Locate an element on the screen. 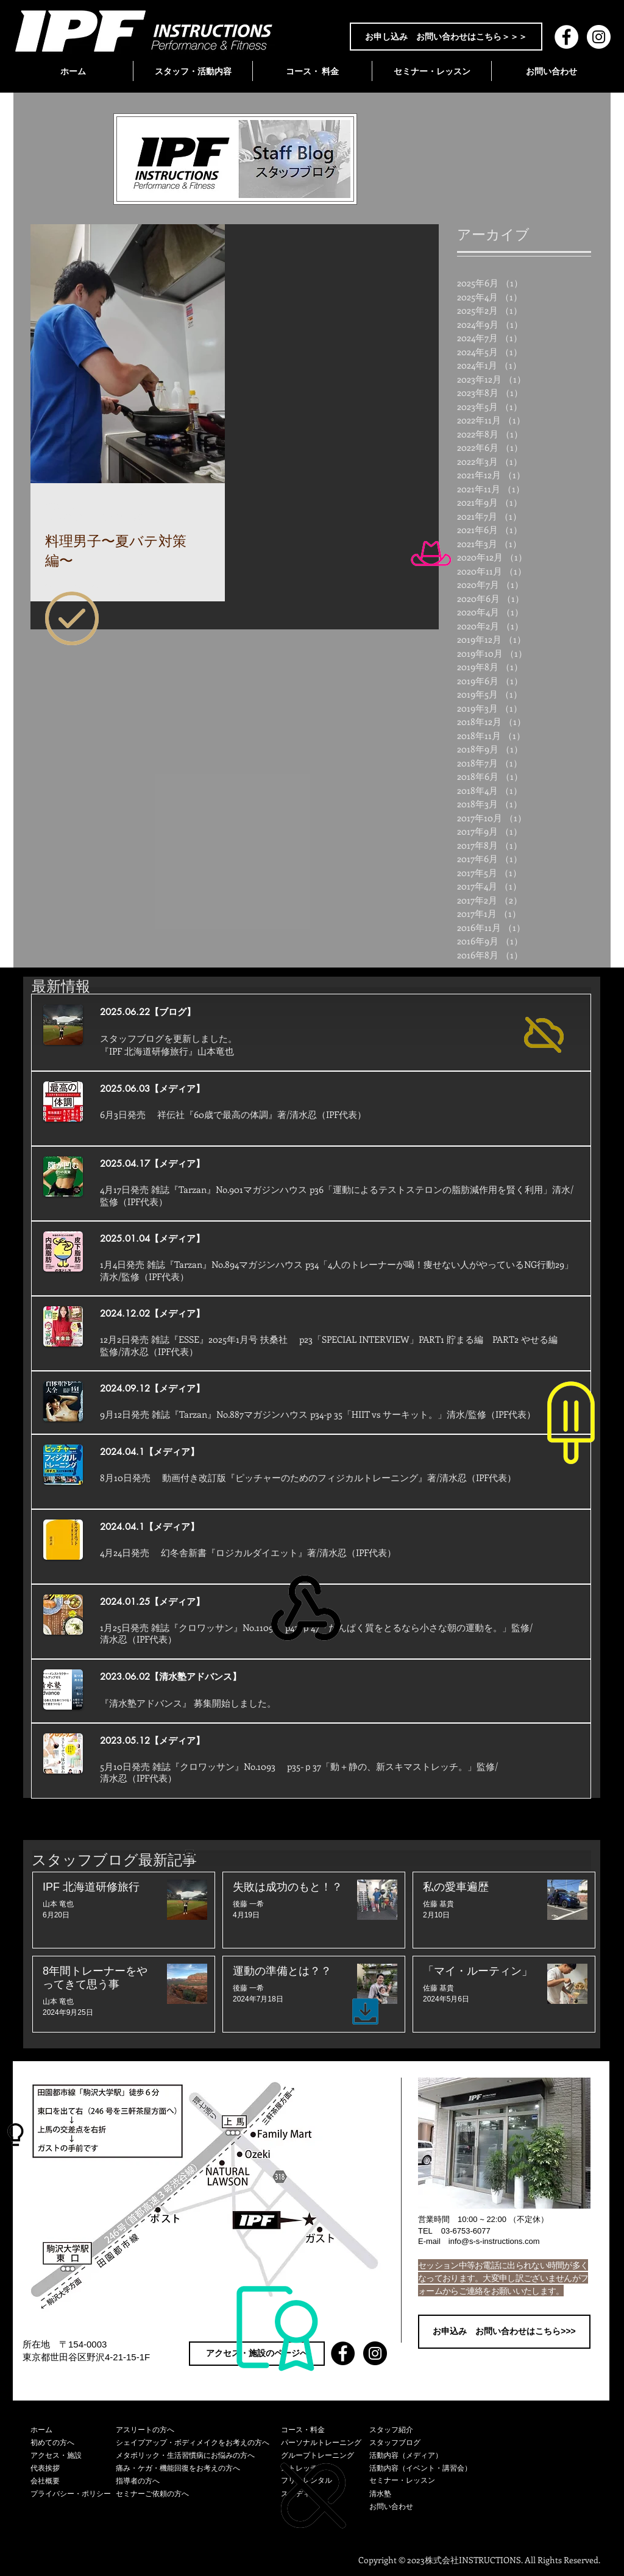  medication reminder disabled is located at coordinates (313, 2496).